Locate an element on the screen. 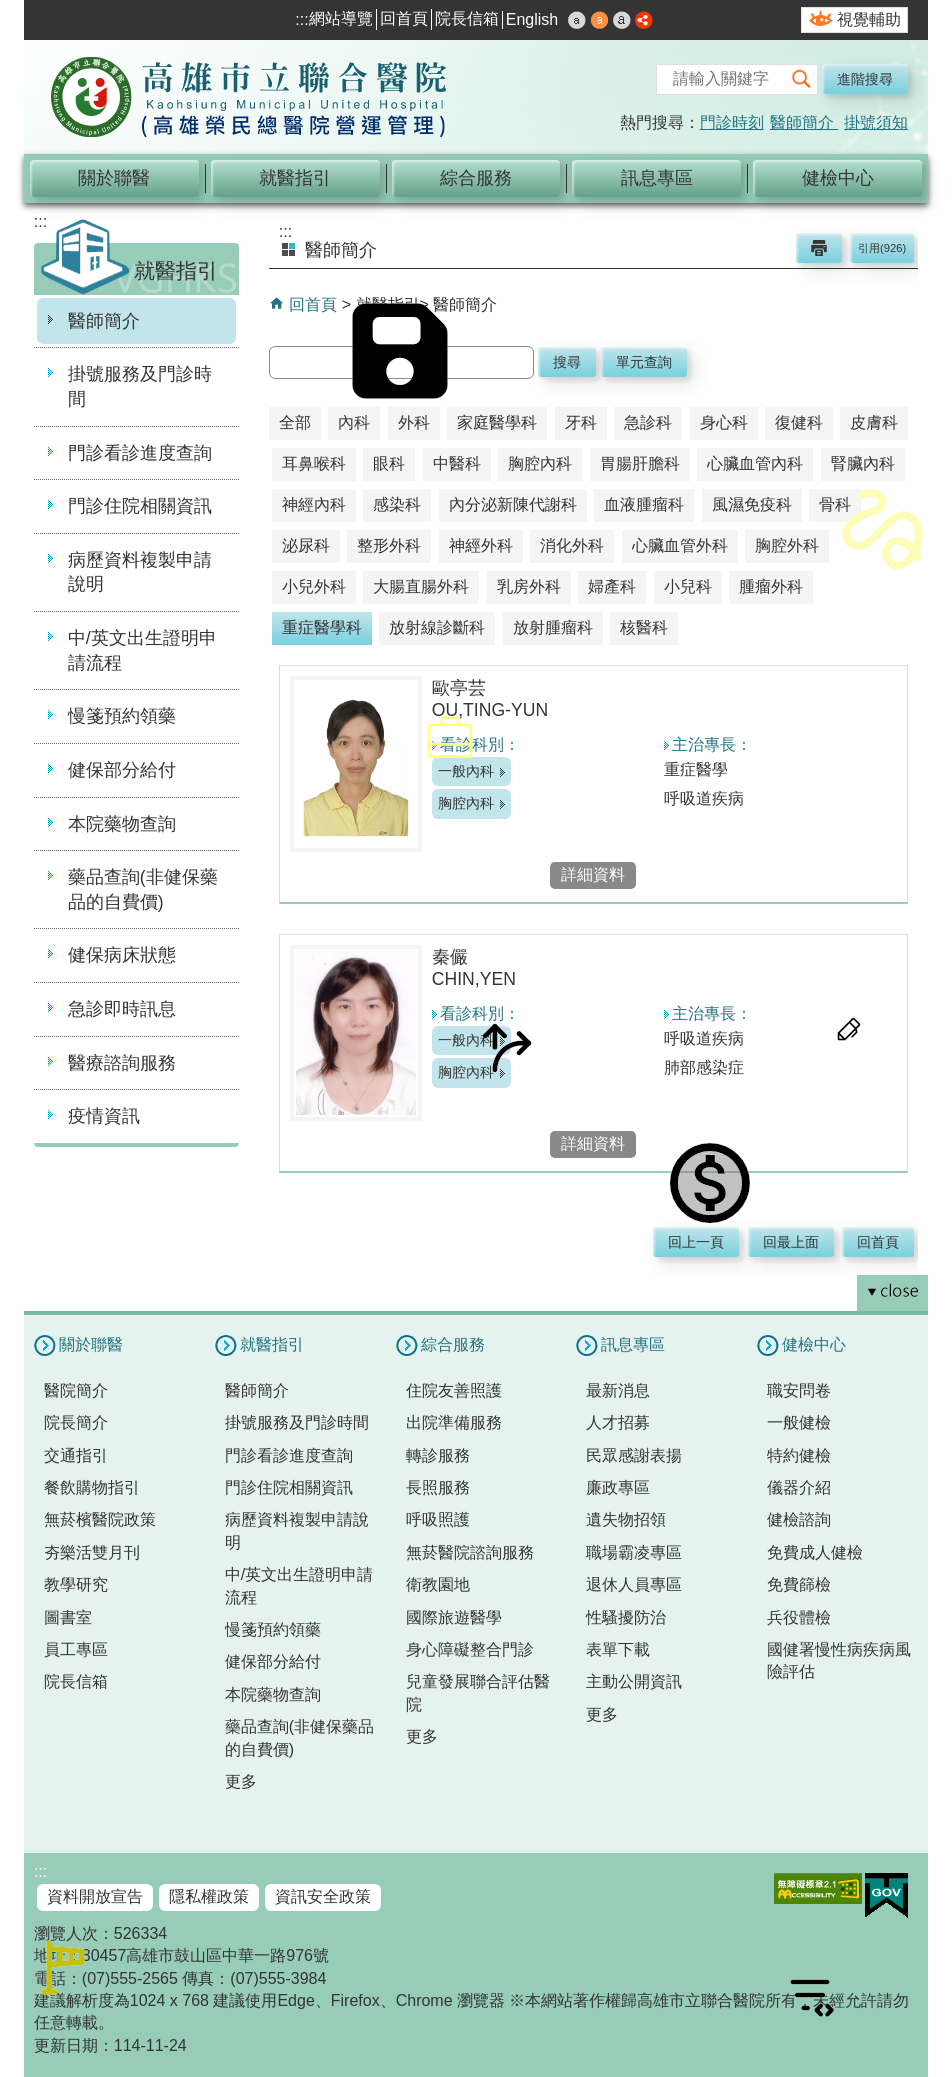 This screenshot has height=2077, width=952. decorative squiggle or flourish element is located at coordinates (882, 529).